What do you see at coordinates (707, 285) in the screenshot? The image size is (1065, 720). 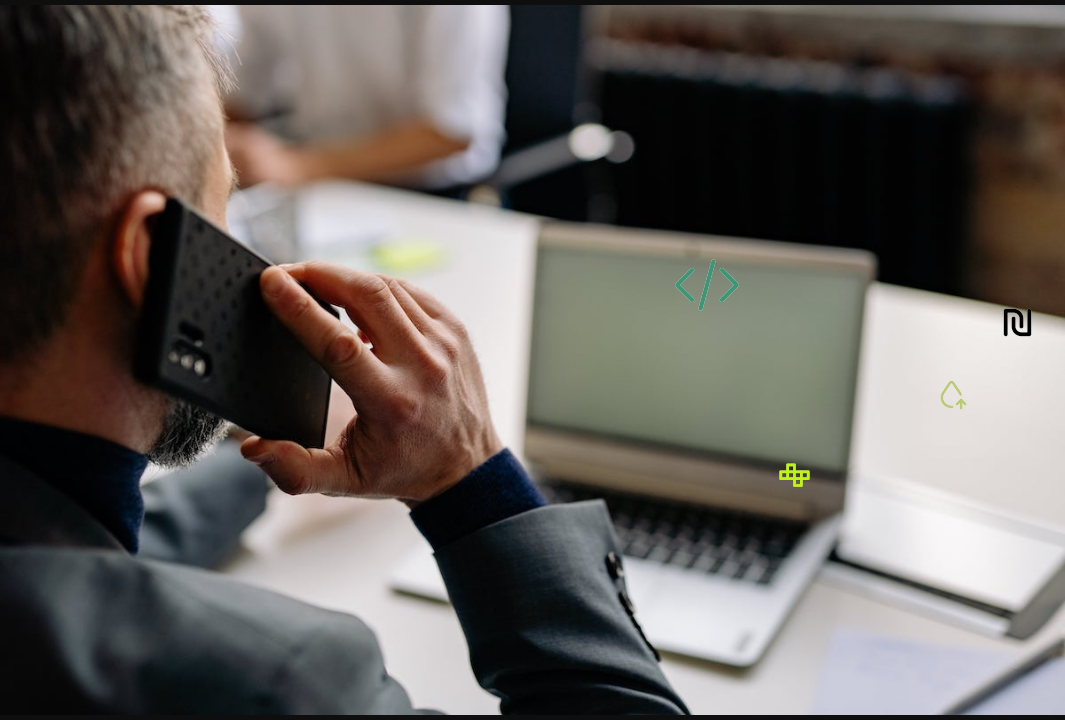 I see `view or edit source code` at bounding box center [707, 285].